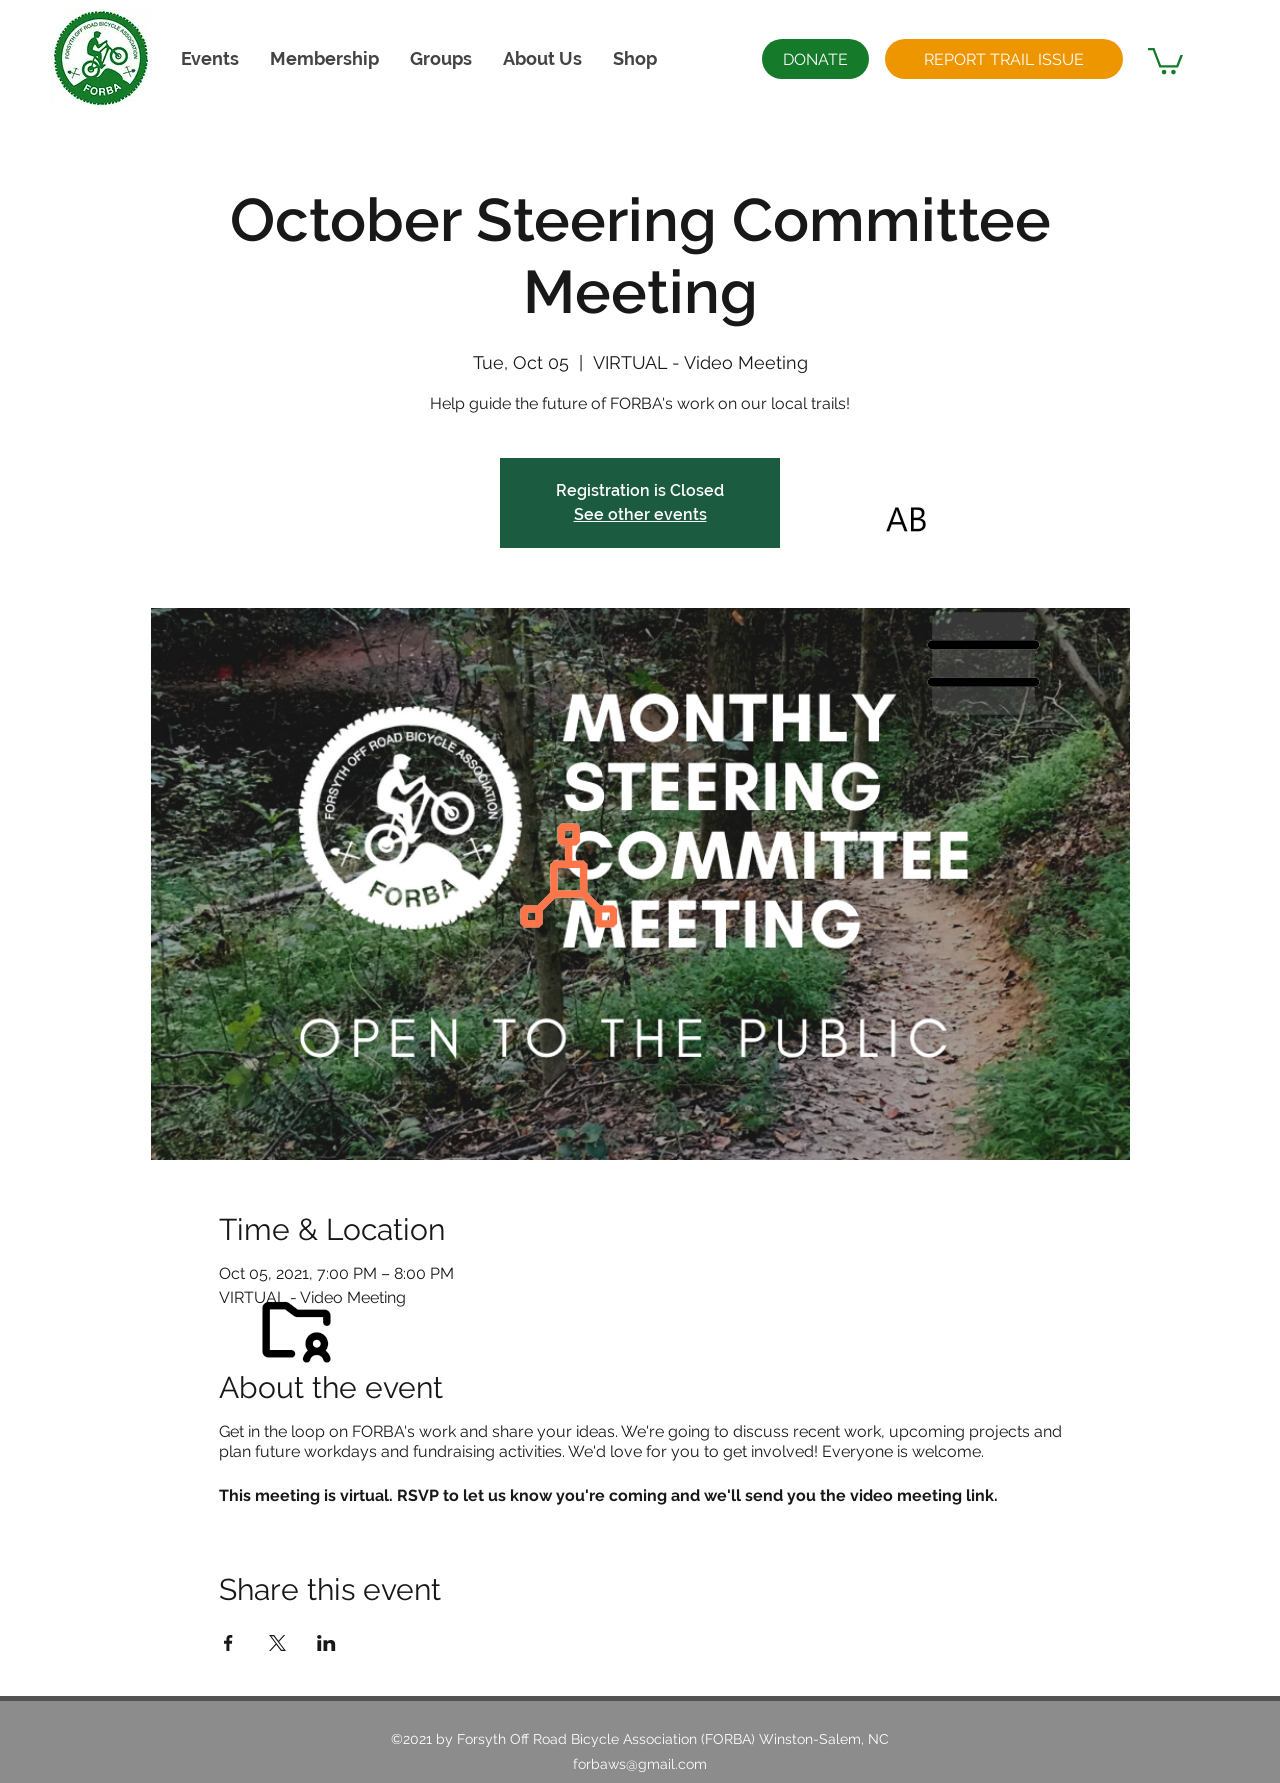 This screenshot has height=1783, width=1280. Describe the element at coordinates (906, 522) in the screenshot. I see `toggle case-sensitive search matching` at that location.